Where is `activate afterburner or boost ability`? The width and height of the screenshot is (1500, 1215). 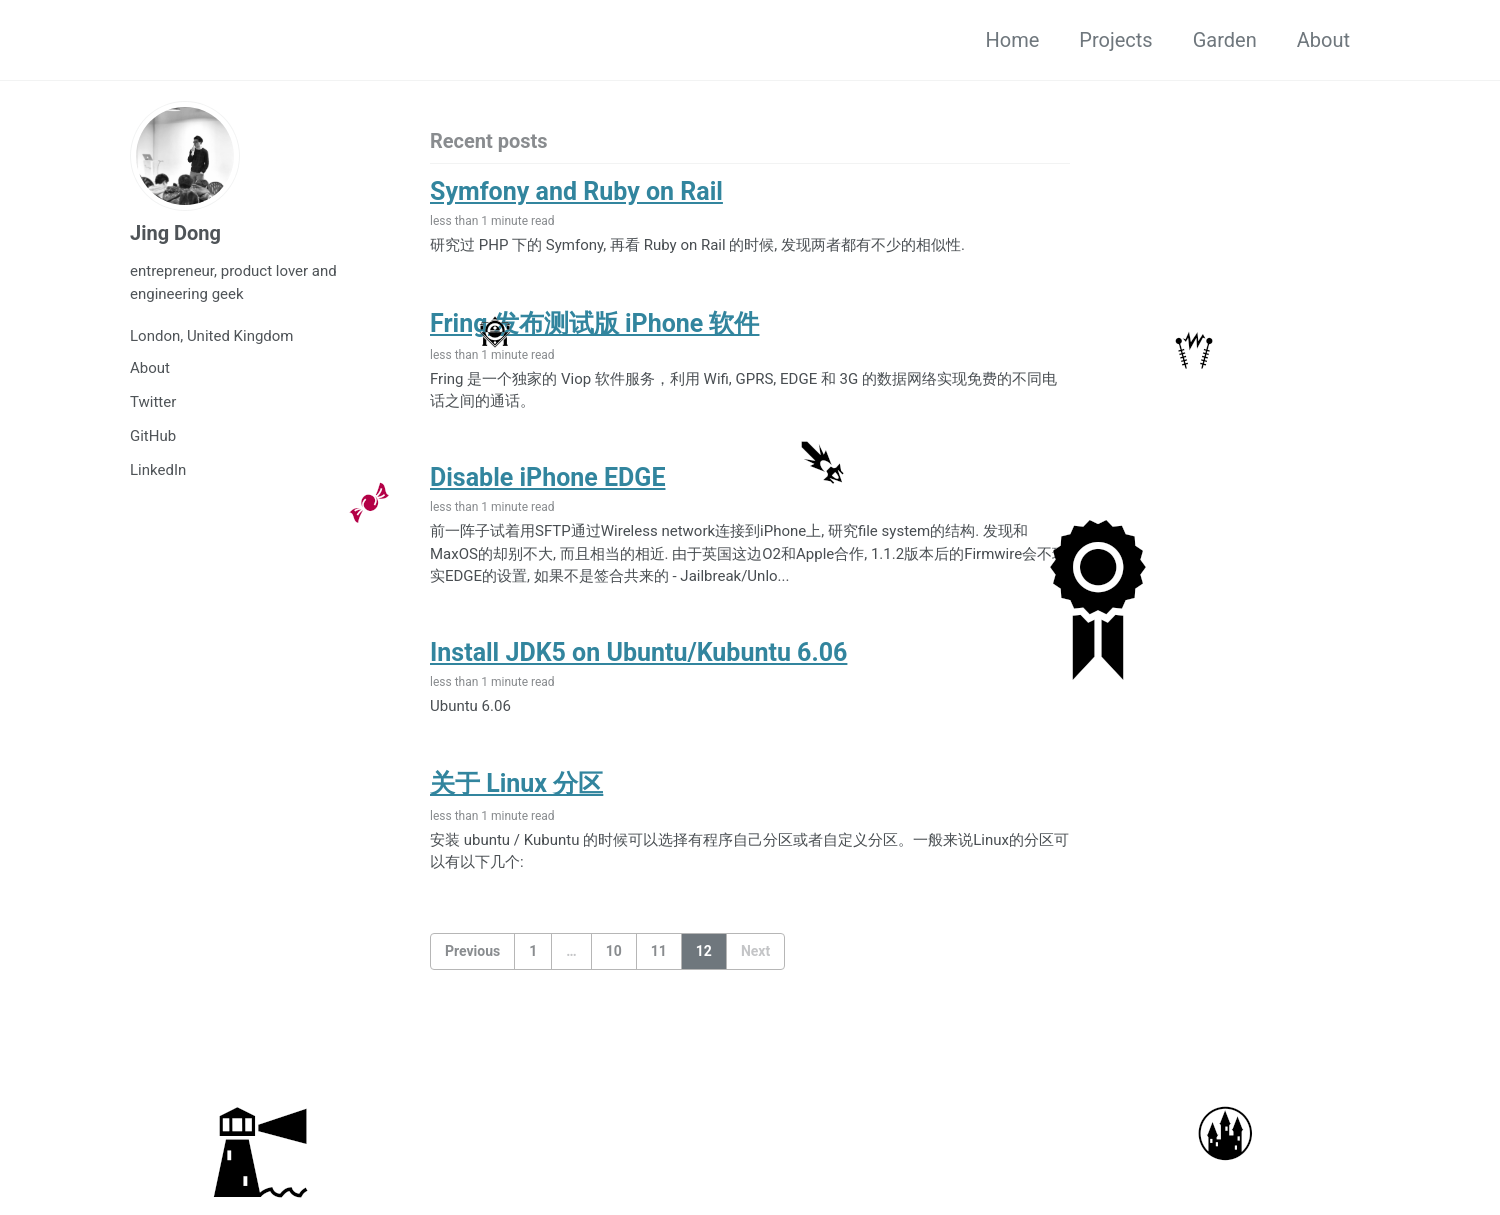
activate afterburner or boost ability is located at coordinates (823, 463).